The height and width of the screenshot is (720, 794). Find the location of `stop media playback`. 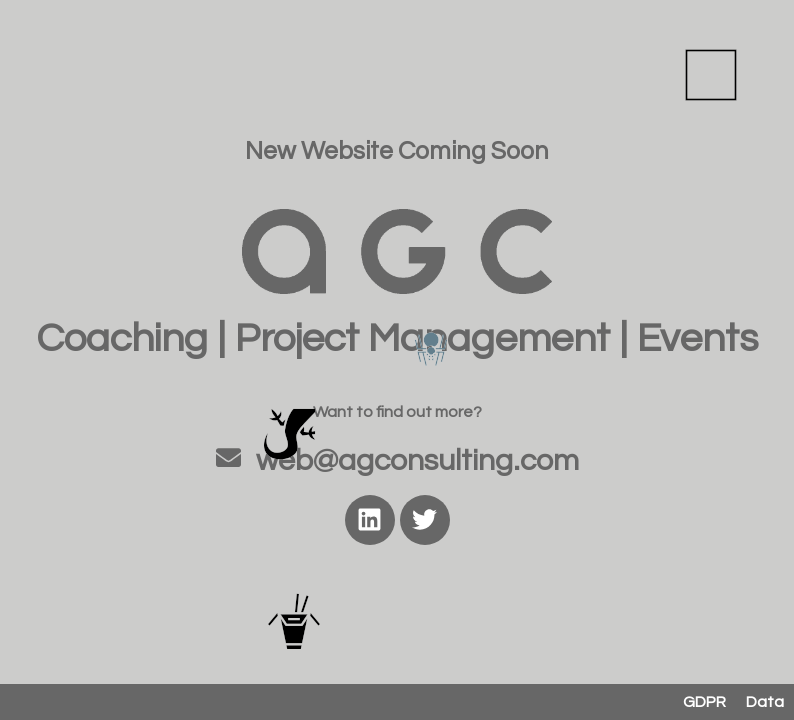

stop media playback is located at coordinates (711, 75).